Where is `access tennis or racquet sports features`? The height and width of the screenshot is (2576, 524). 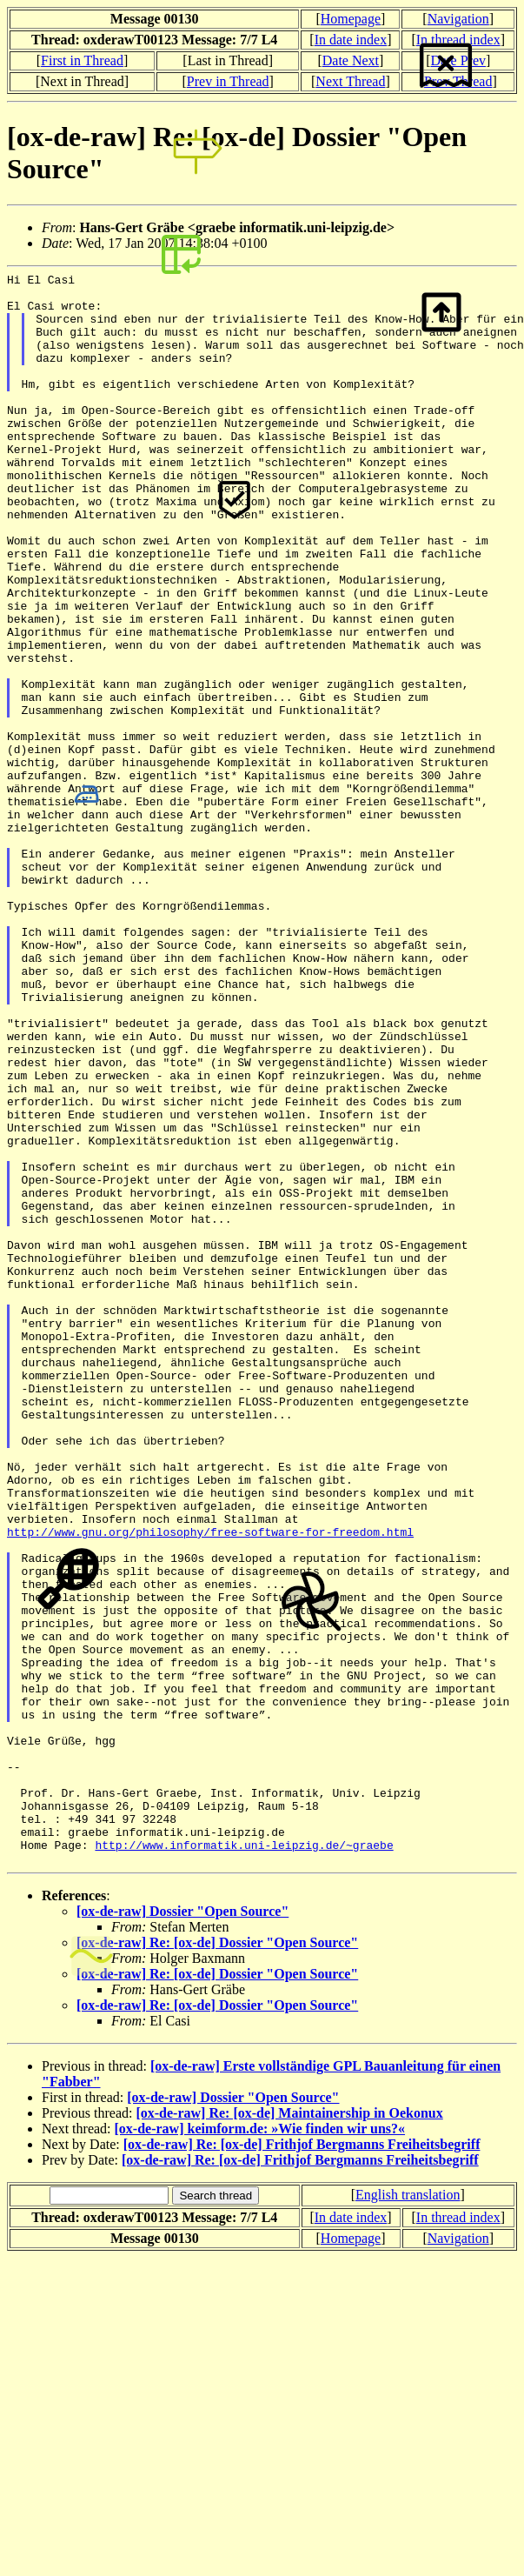 access tennis or racquet sports features is located at coordinates (68, 1579).